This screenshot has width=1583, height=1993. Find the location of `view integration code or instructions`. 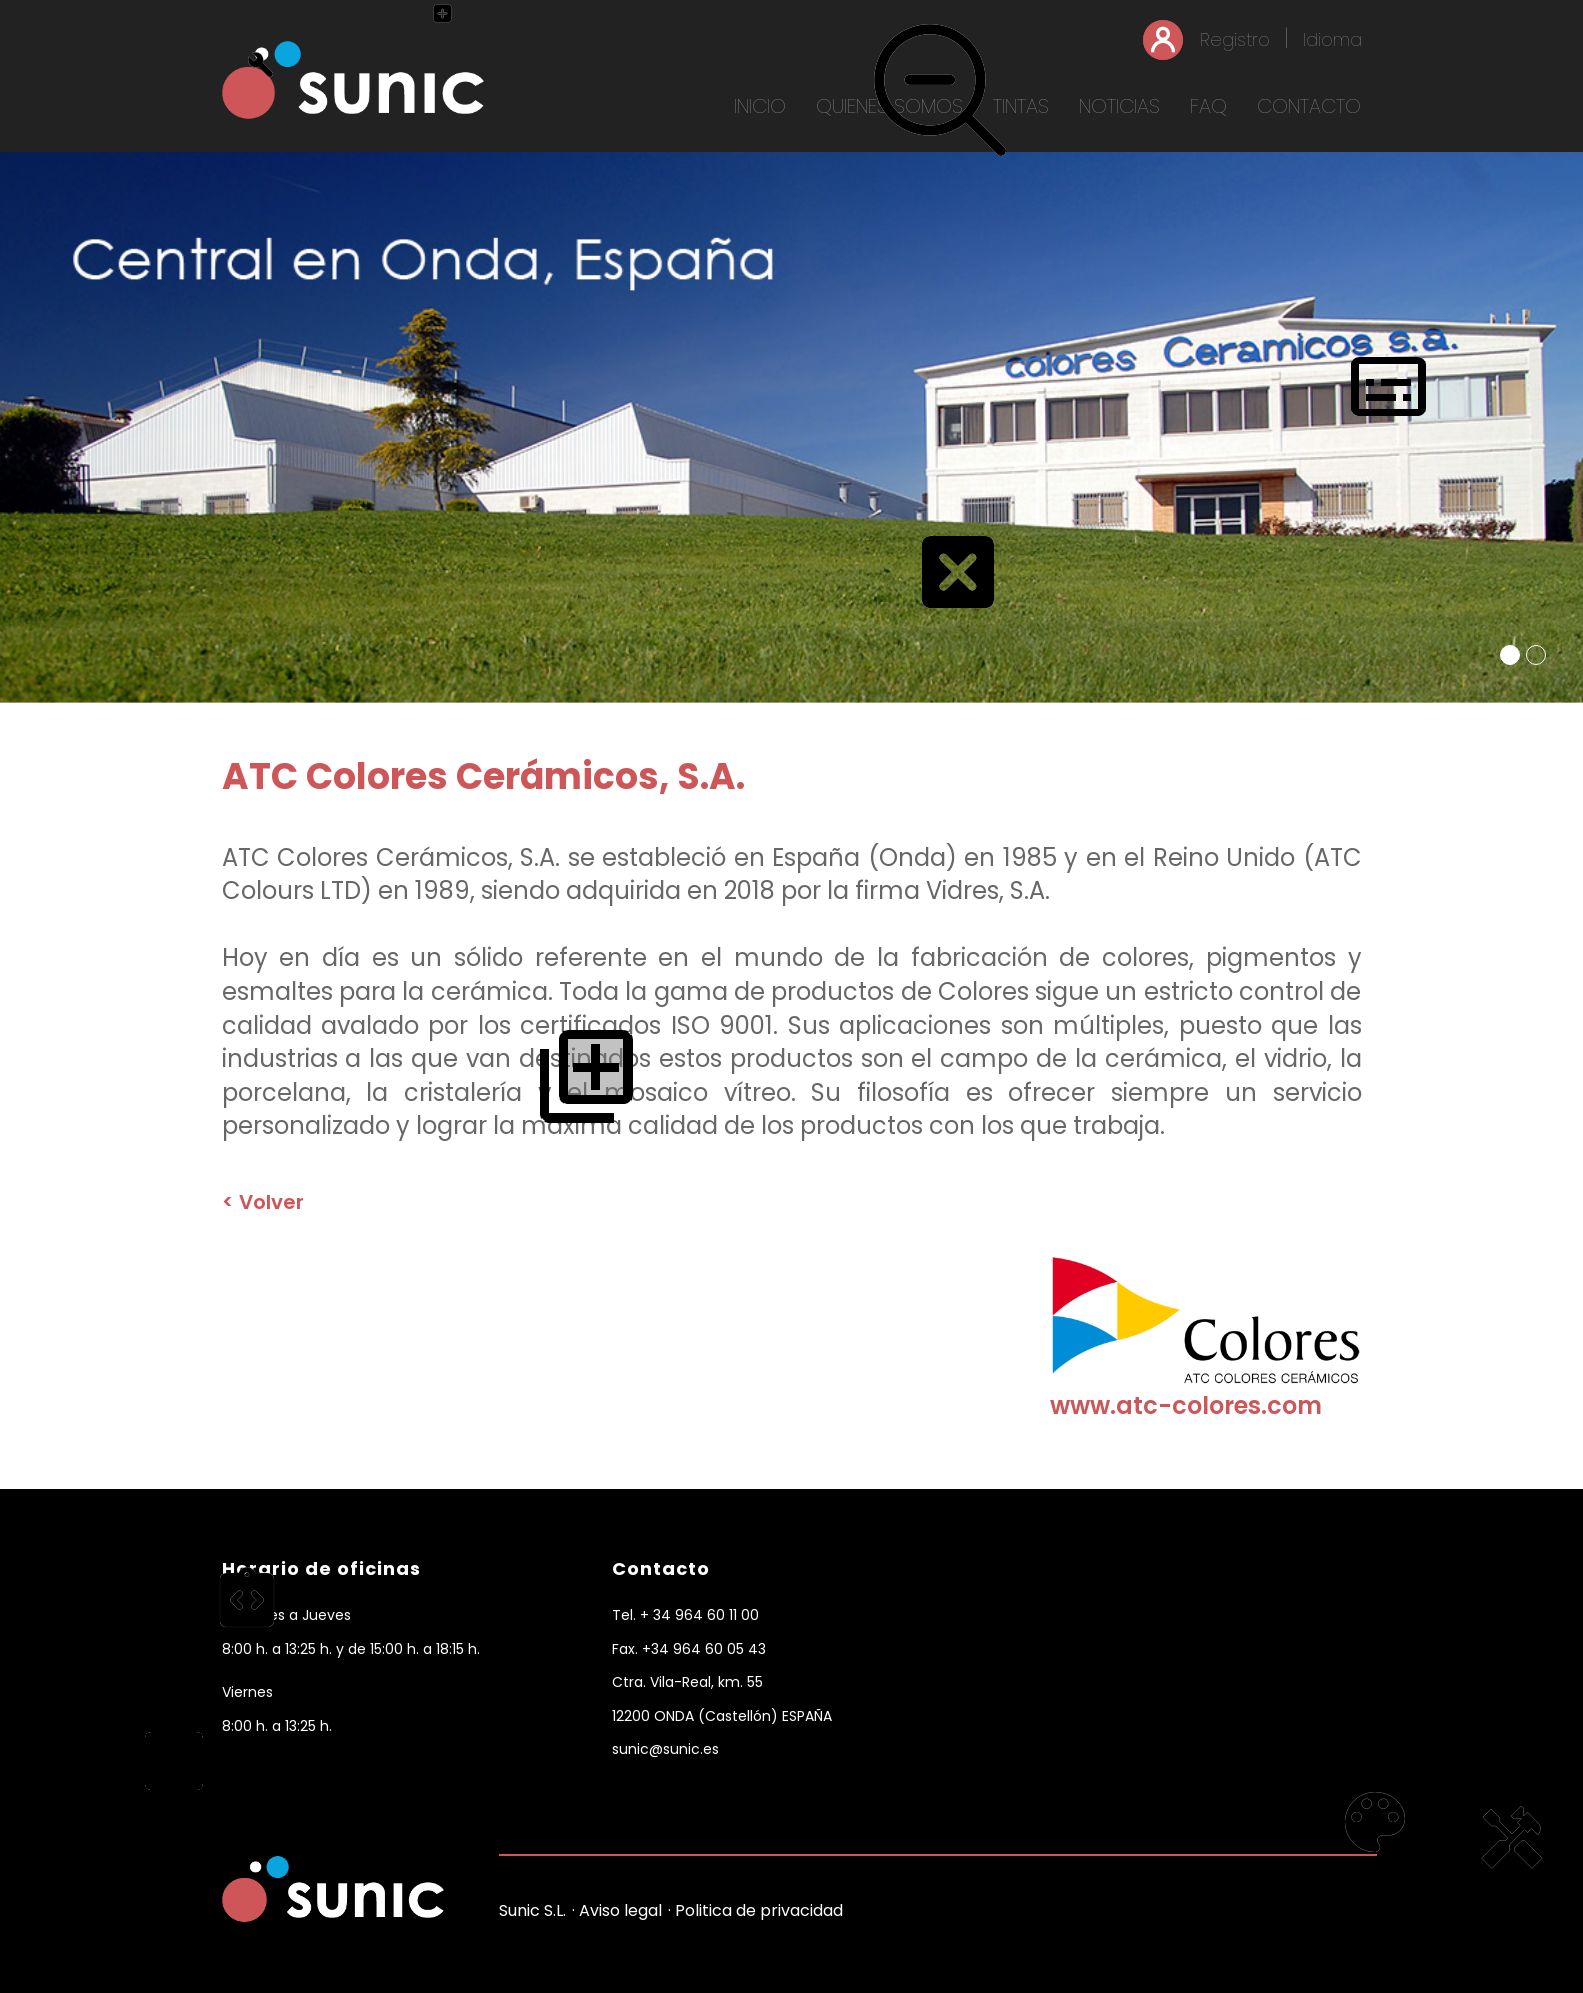

view integration code or instructions is located at coordinates (247, 1600).